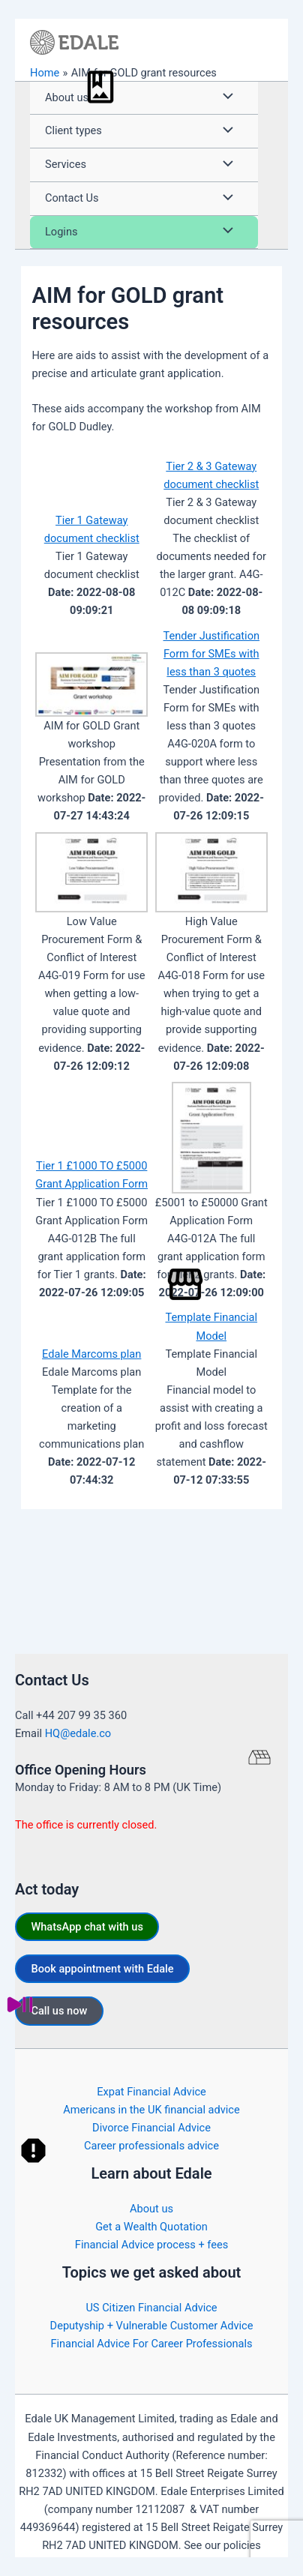 The width and height of the screenshot is (303, 2576). What do you see at coordinates (100, 87) in the screenshot?
I see `open photo album` at bounding box center [100, 87].